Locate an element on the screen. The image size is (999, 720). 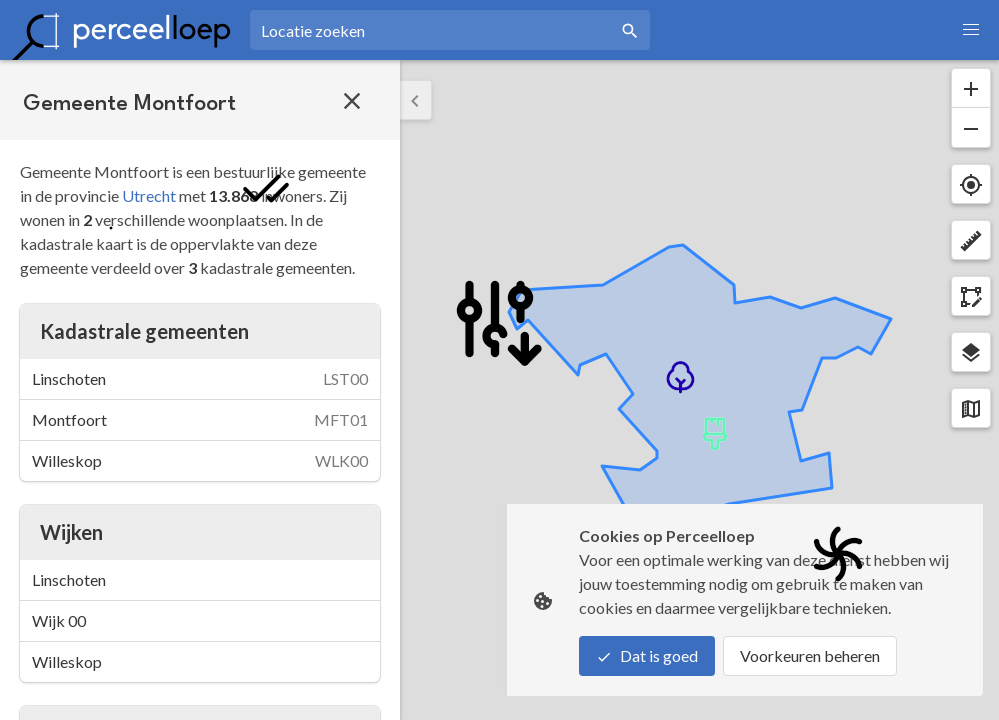
indicates garden or landscaping section is located at coordinates (680, 376).